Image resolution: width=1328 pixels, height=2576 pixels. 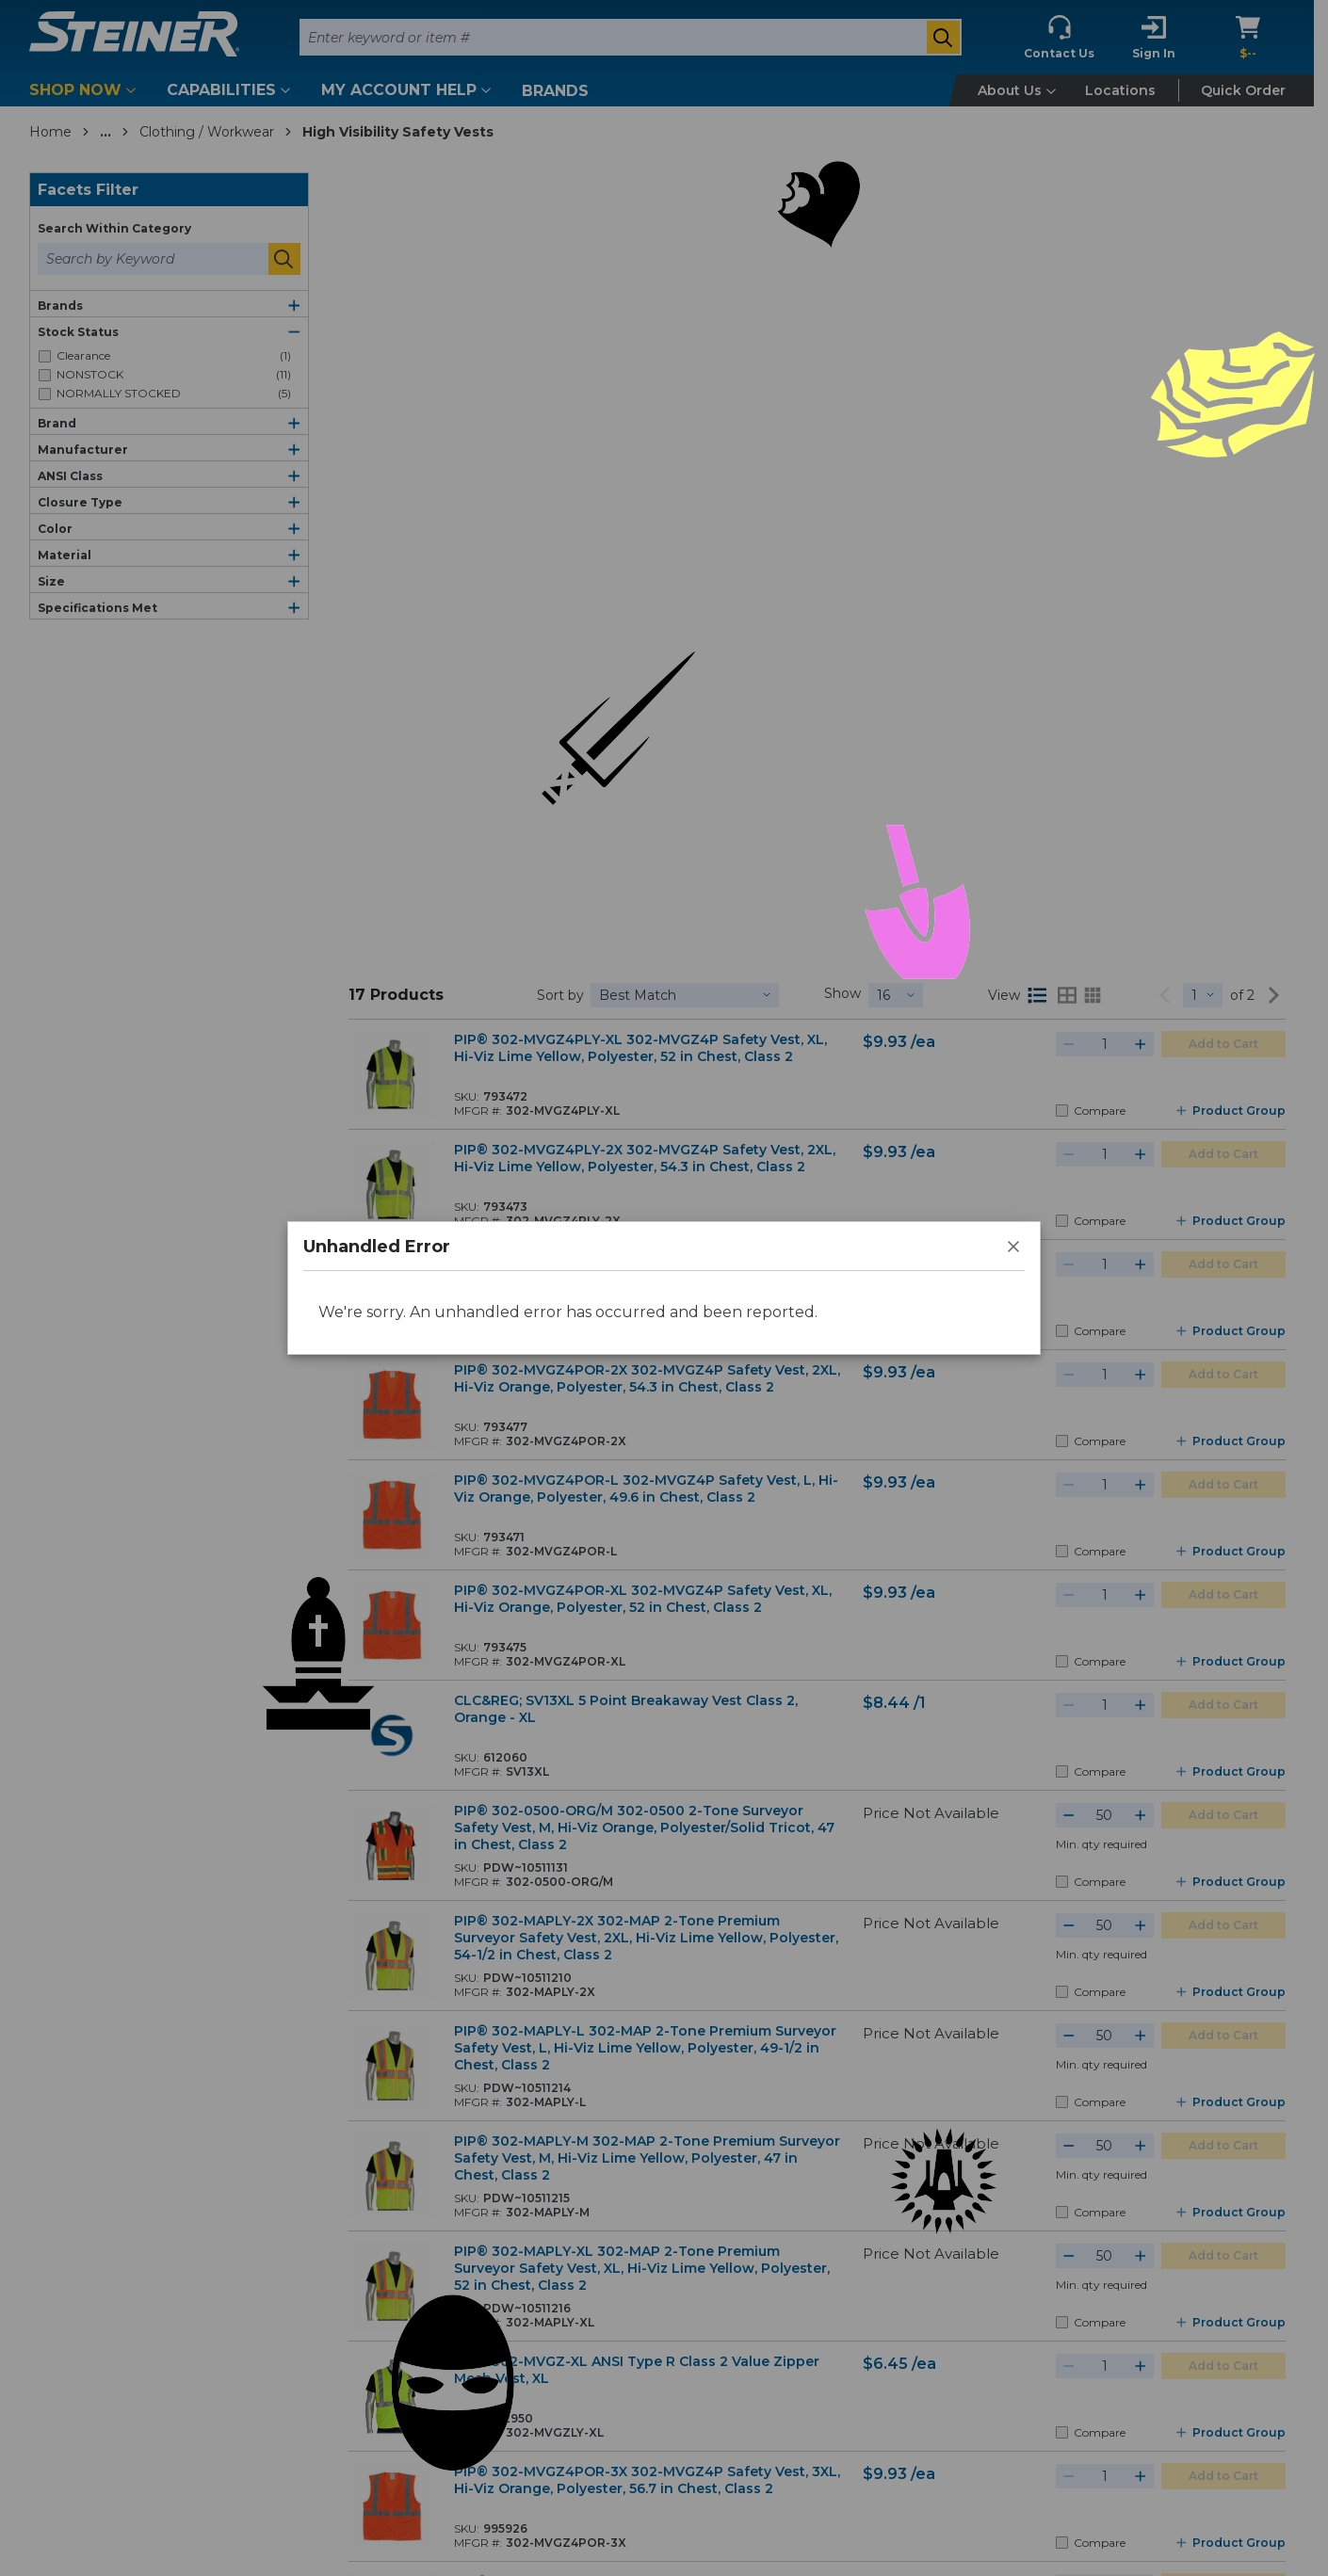 What do you see at coordinates (817, 204) in the screenshot?
I see `indicates damage or health loss in a game` at bounding box center [817, 204].